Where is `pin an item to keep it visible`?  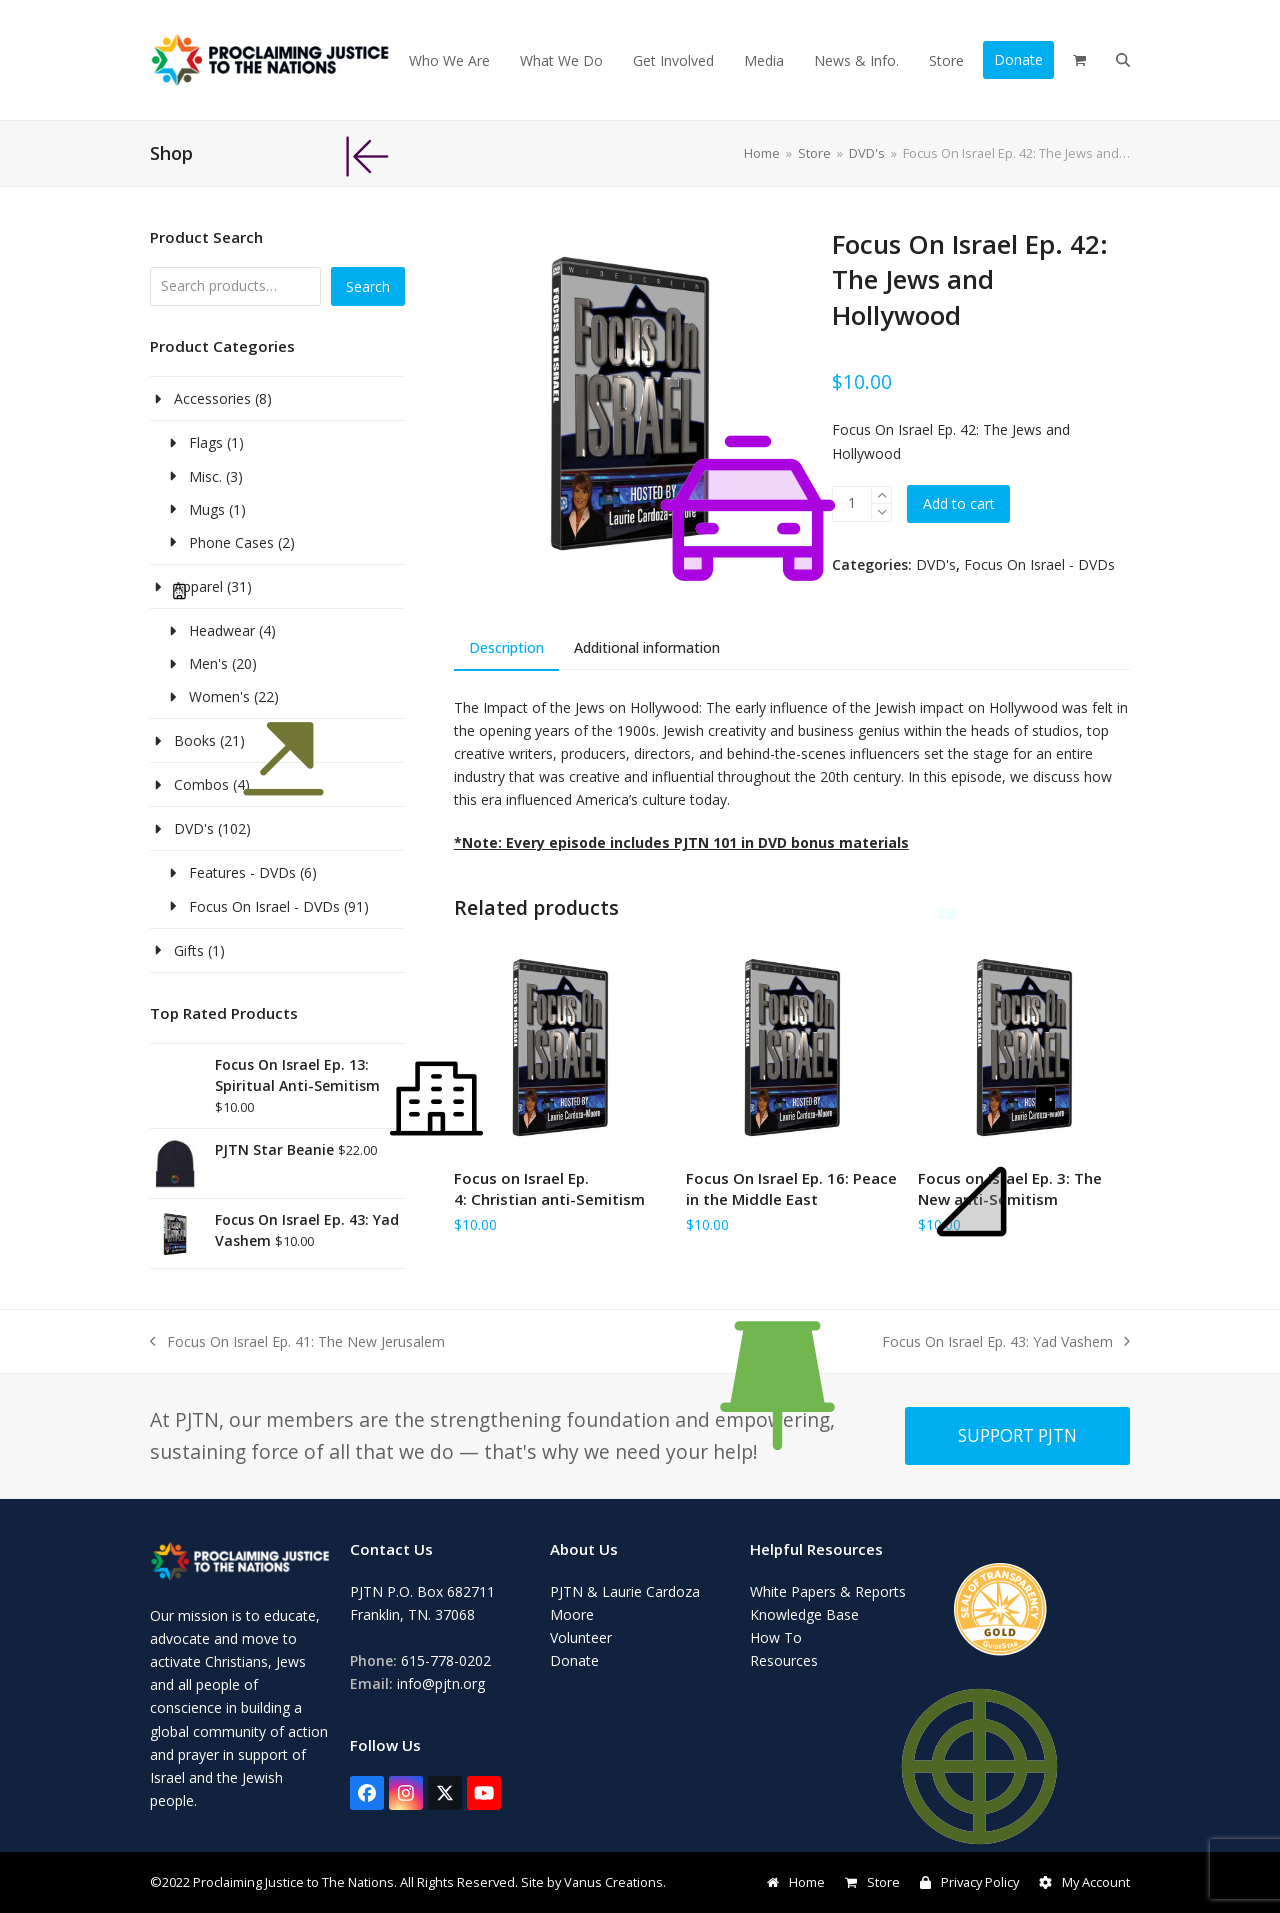 pin an item to keep it visible is located at coordinates (777, 1378).